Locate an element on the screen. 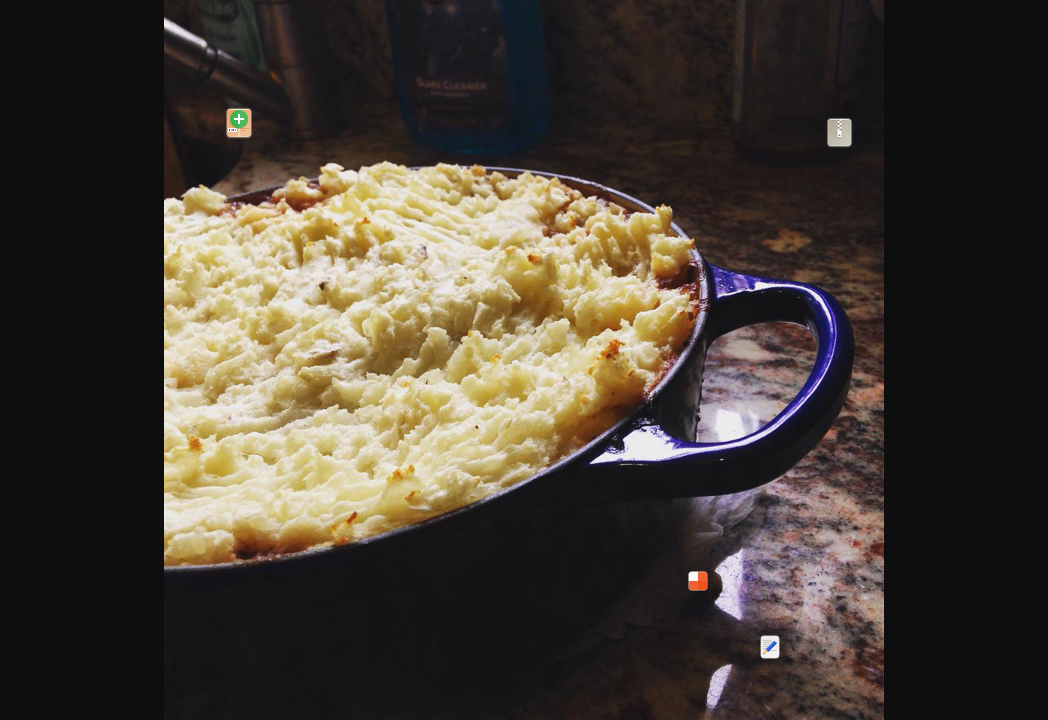 The height and width of the screenshot is (720, 1048). open text editor application is located at coordinates (770, 647).